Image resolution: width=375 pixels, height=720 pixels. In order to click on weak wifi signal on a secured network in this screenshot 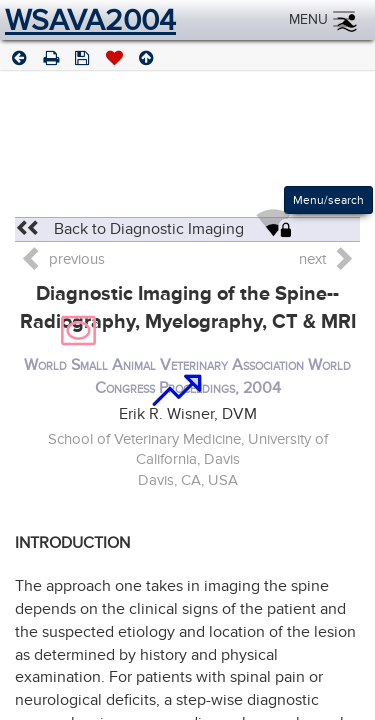, I will do `click(273, 222)`.